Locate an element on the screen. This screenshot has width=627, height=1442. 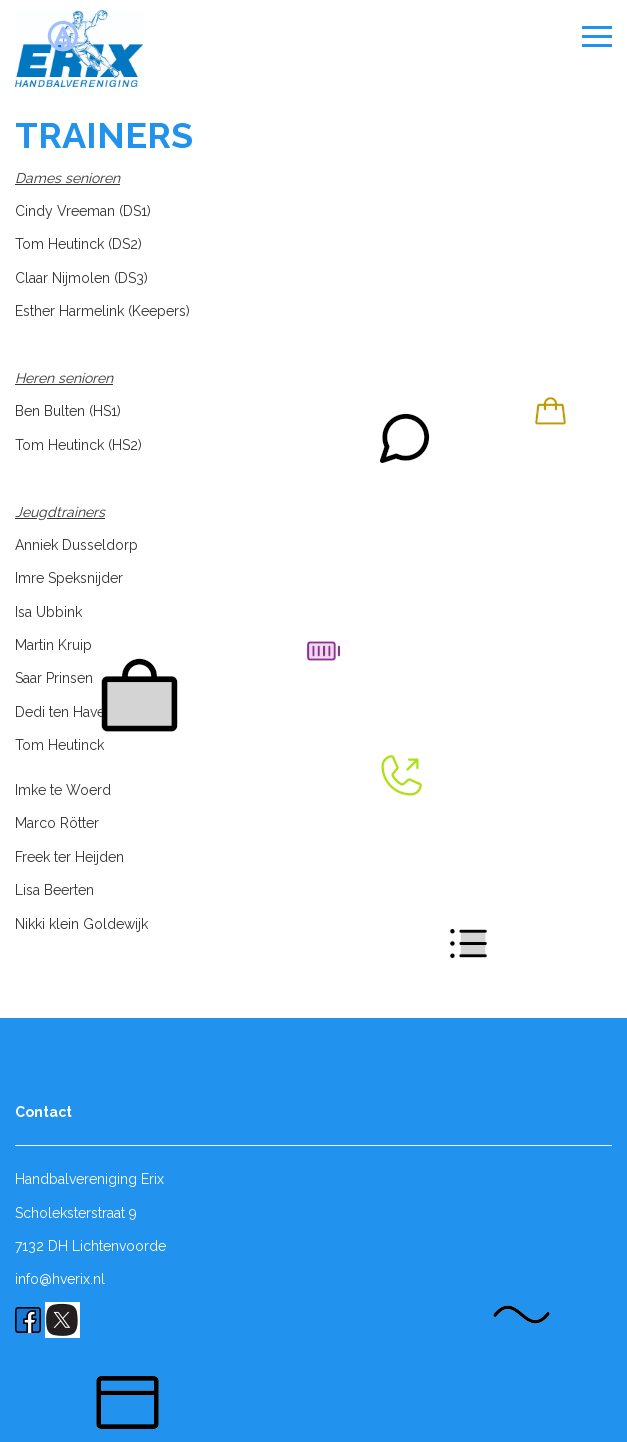
edit or modify content is located at coordinates (63, 36).